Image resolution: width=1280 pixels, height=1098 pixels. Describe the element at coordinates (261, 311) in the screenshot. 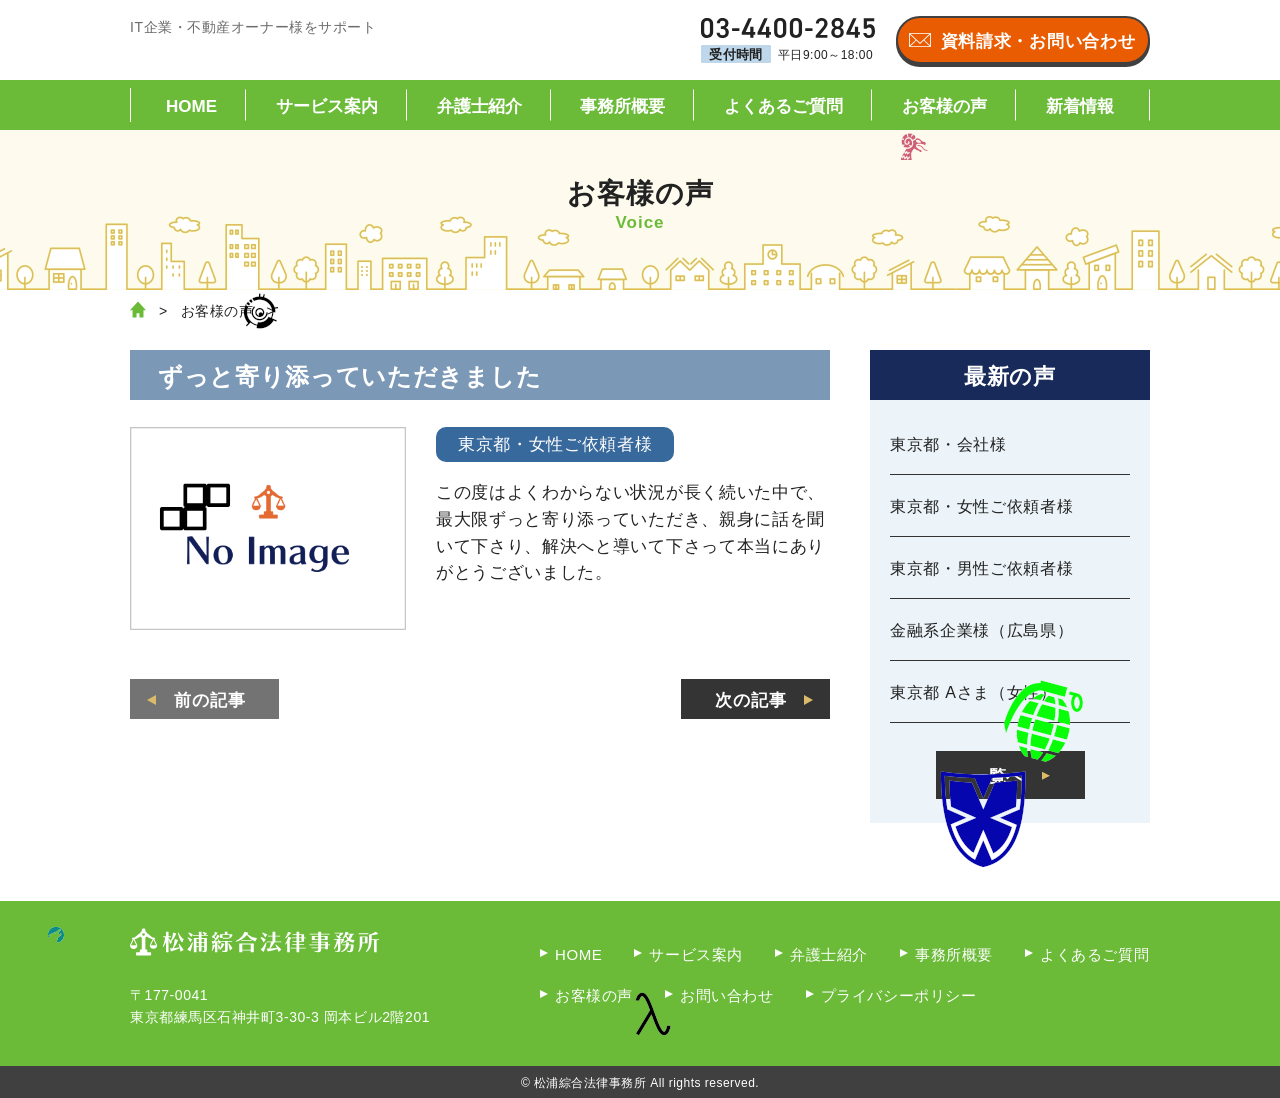

I see `access microscope or magnification tools` at that location.